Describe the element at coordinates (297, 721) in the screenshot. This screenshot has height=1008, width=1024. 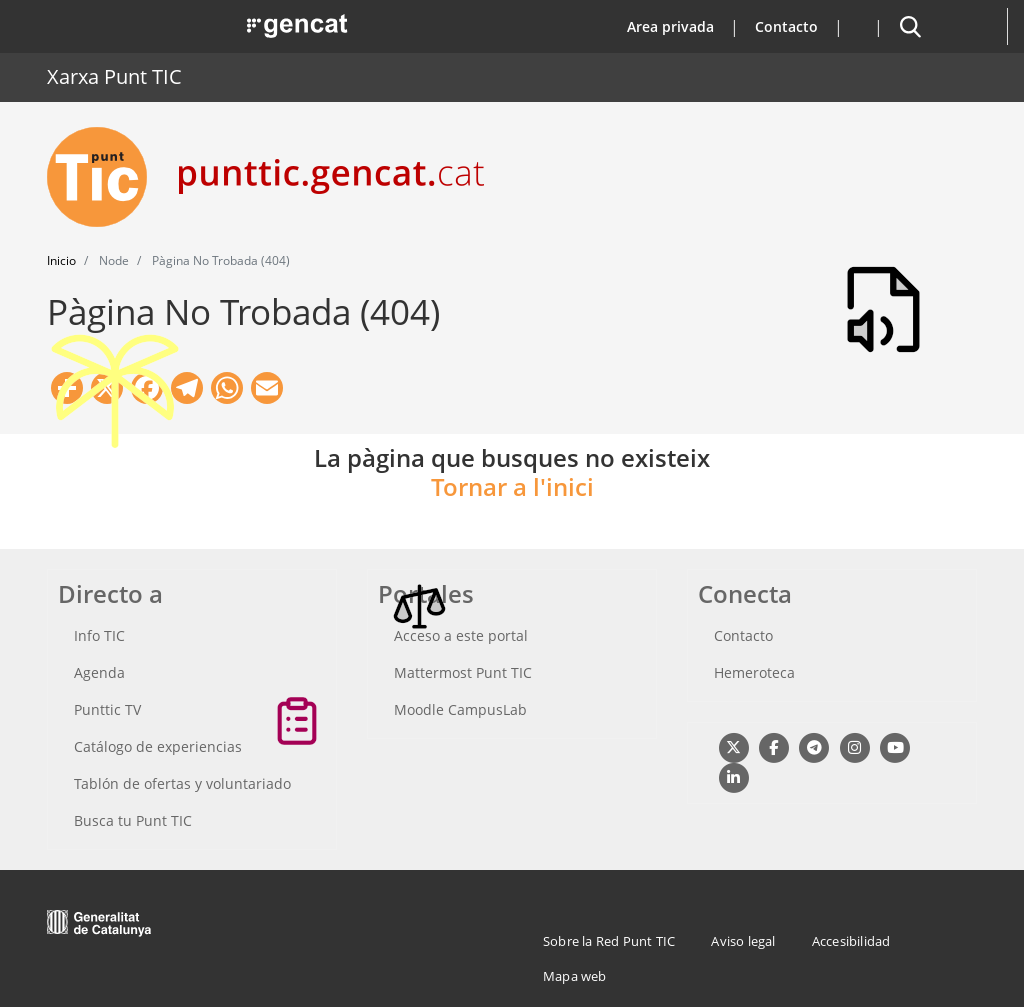
I see `view task list or checklist` at that location.